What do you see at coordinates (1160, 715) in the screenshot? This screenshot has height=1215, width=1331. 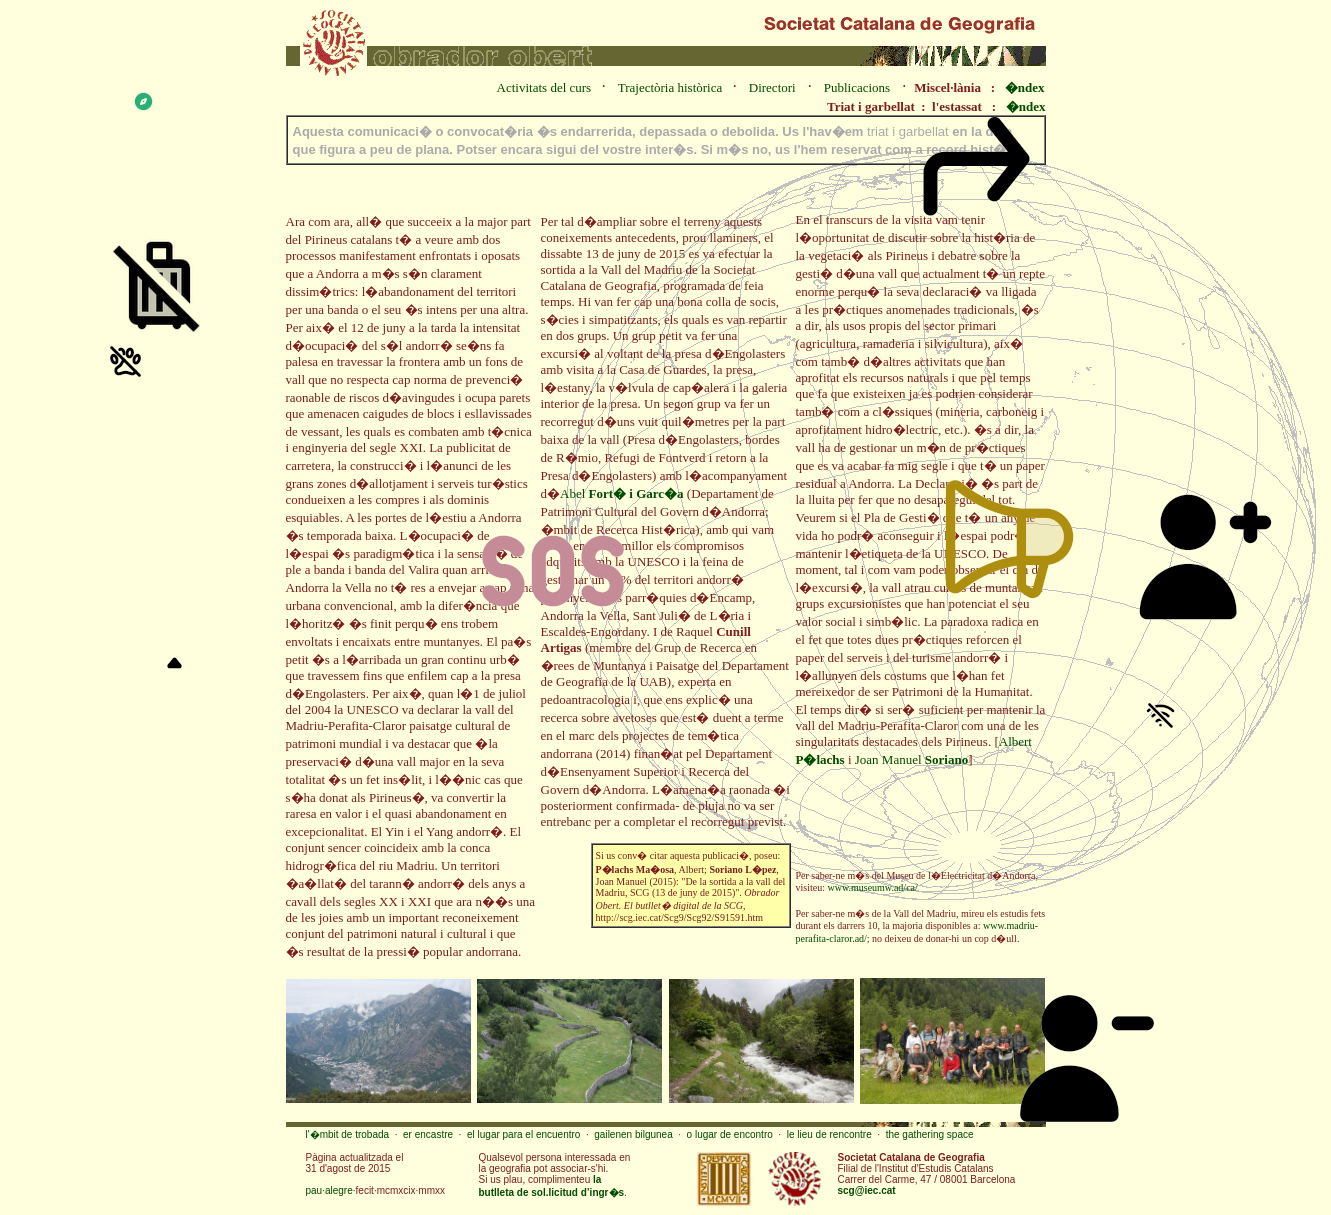 I see `wifi is disabled or unavailable` at bounding box center [1160, 715].